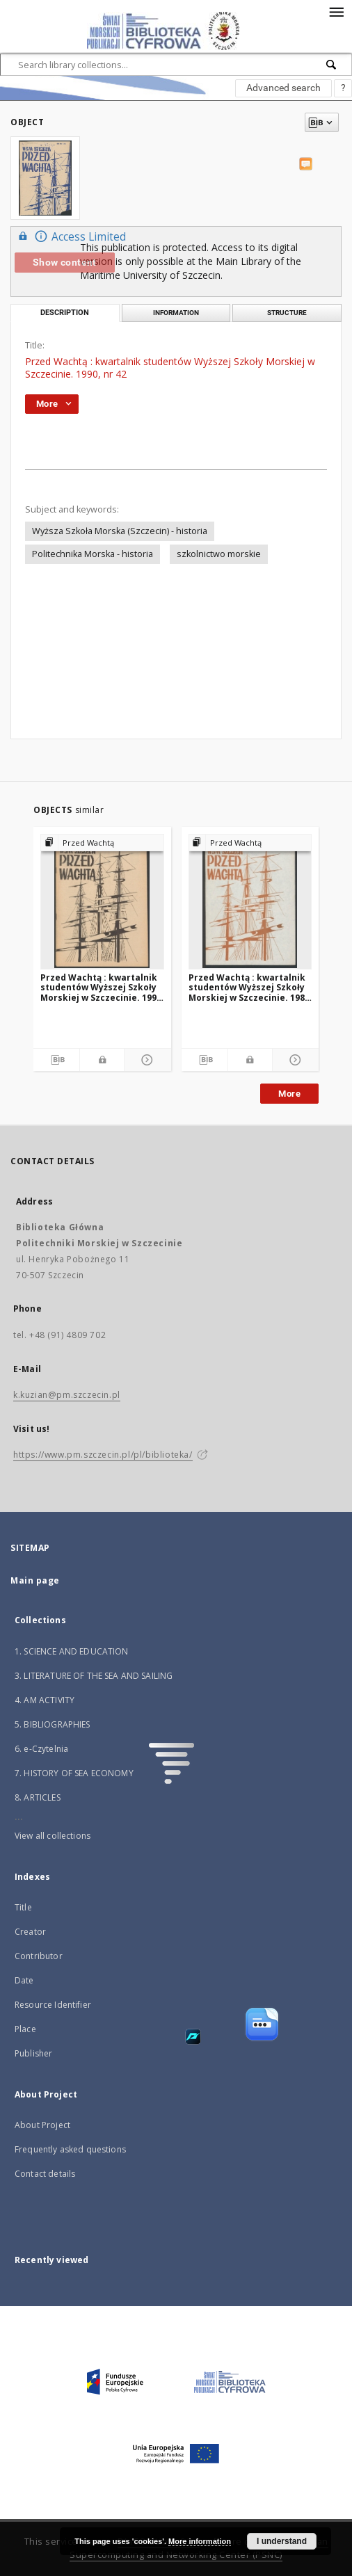 The image size is (352, 2576). Describe the element at coordinates (193, 2036) in the screenshot. I see `launch need for speed carbon game` at that location.